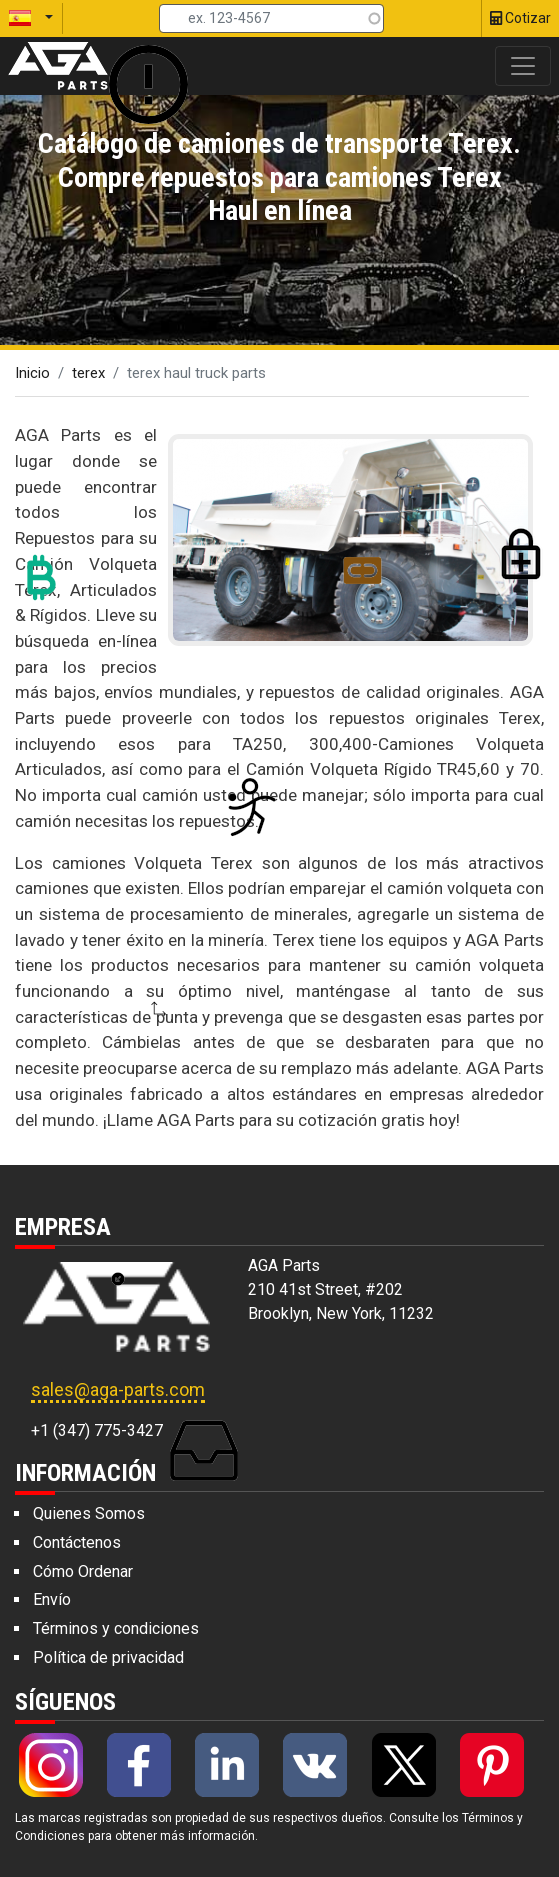 The height and width of the screenshot is (1877, 559). Describe the element at coordinates (204, 1450) in the screenshot. I see `view your inbox messages` at that location.